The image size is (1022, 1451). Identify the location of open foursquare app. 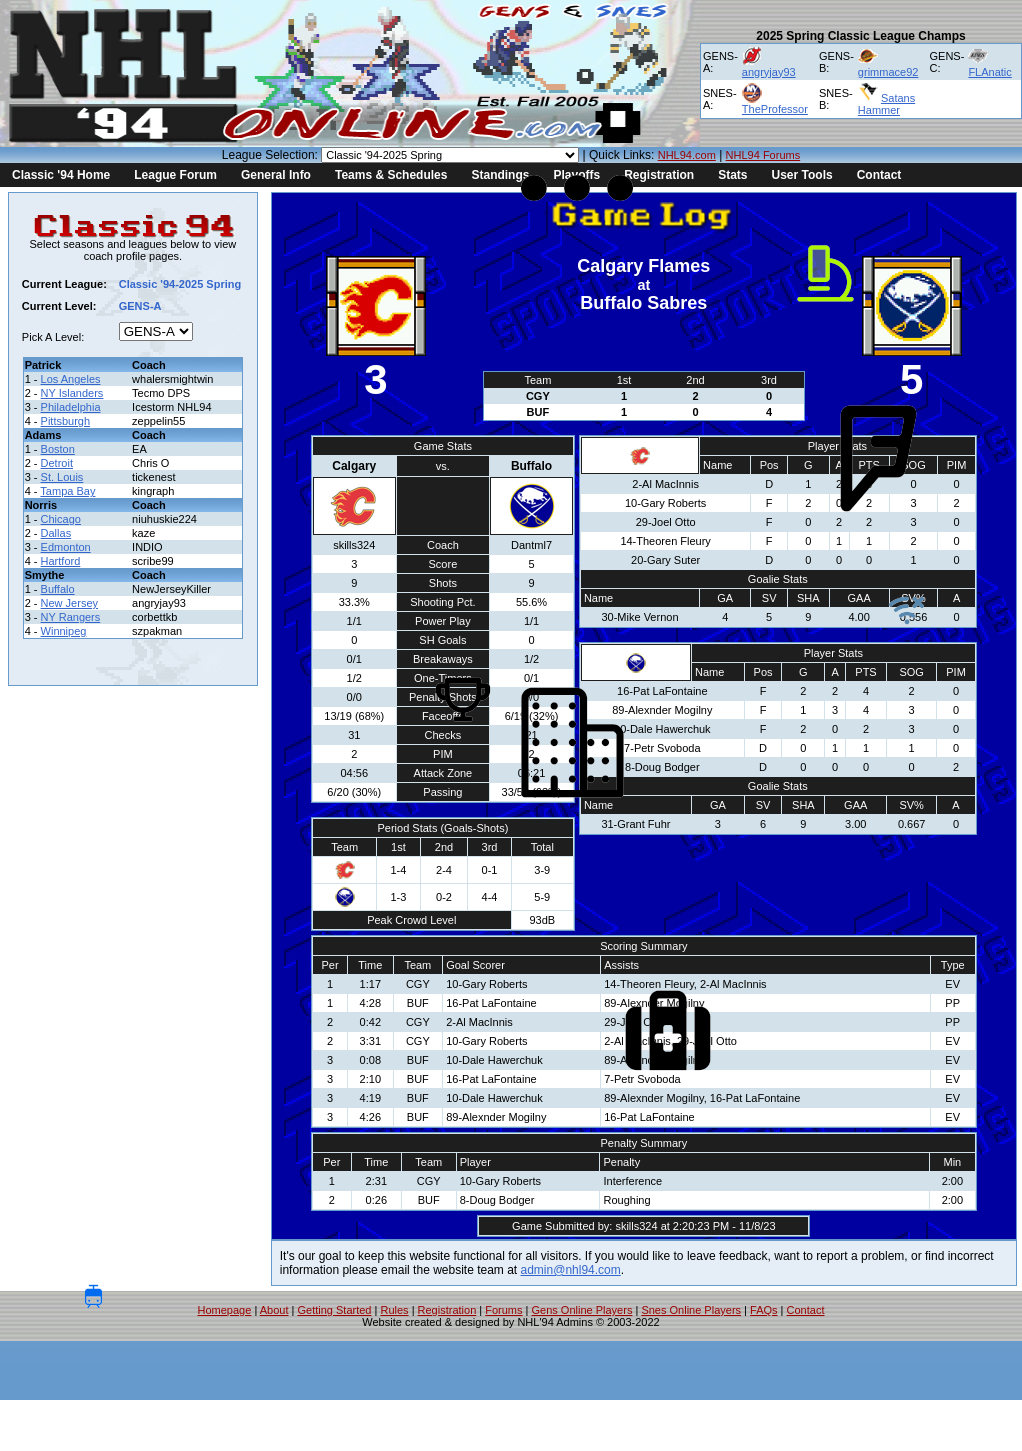
(878, 458).